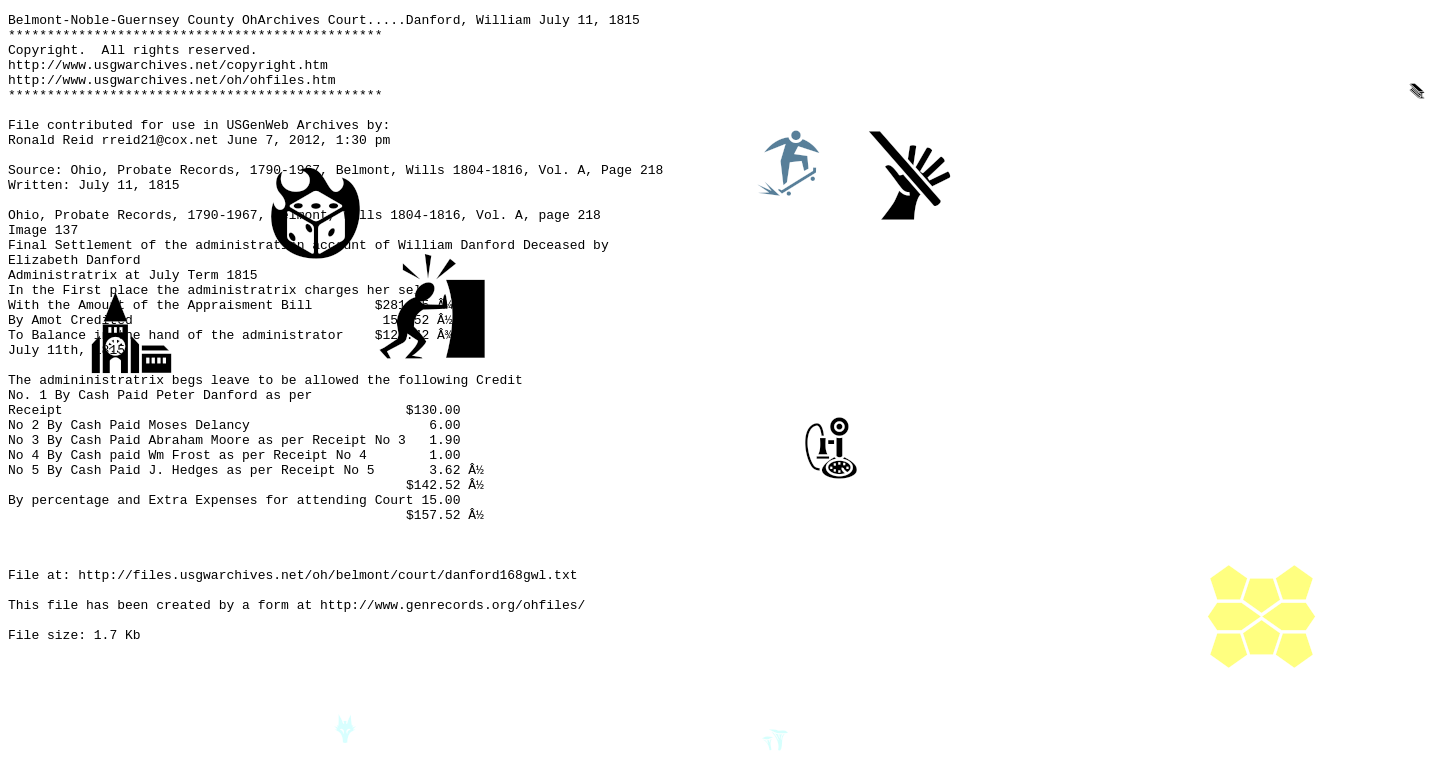  What do you see at coordinates (909, 175) in the screenshot?
I see `catch or grab an item` at bounding box center [909, 175].